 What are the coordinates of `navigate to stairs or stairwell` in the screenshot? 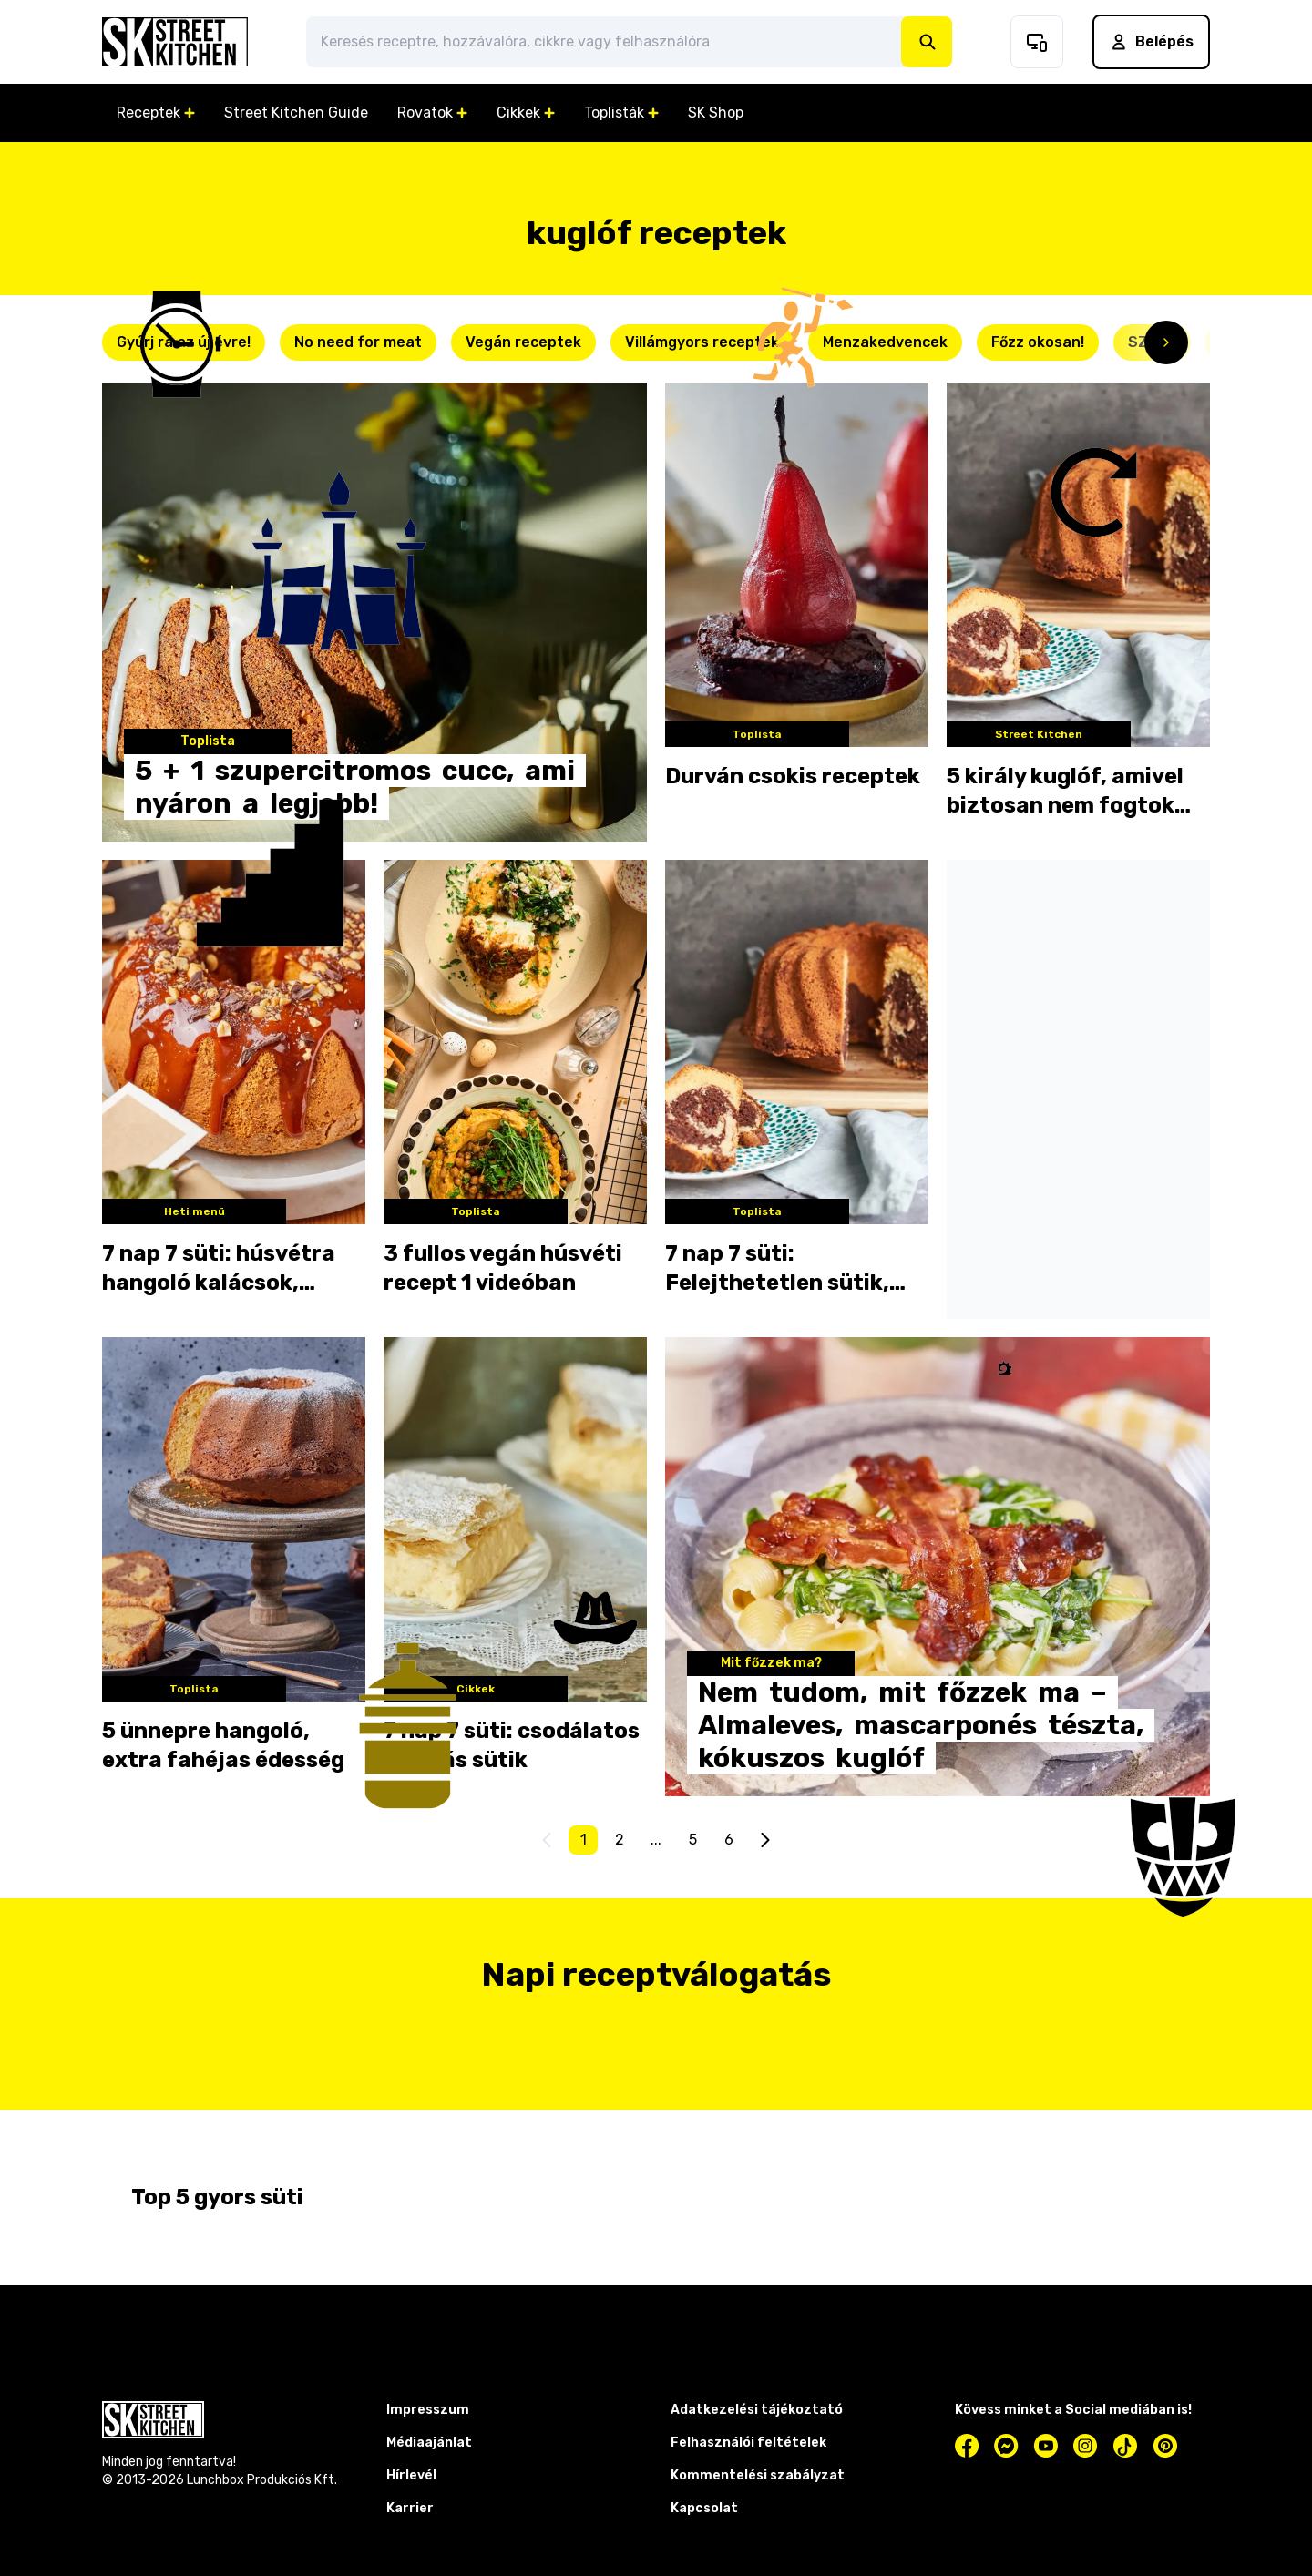 It's located at (270, 873).